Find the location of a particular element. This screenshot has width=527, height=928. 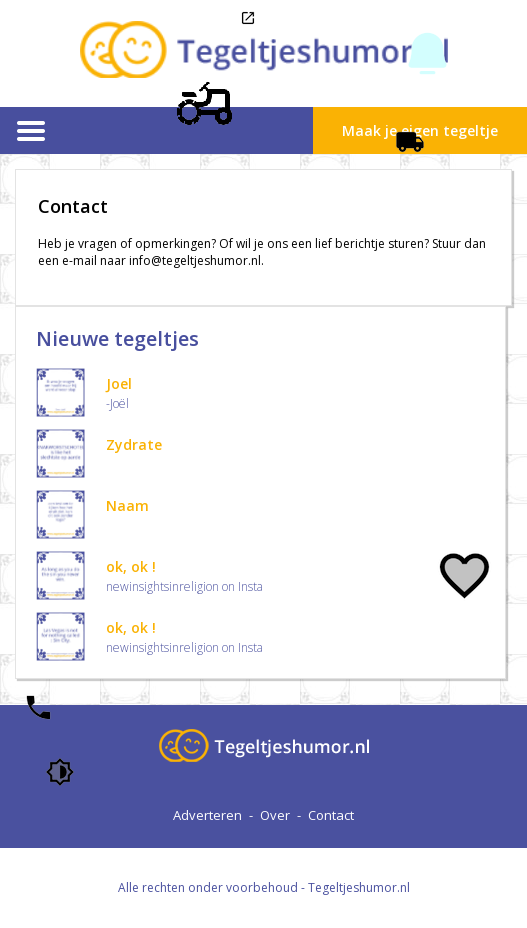

open link in new window or tab is located at coordinates (248, 18).